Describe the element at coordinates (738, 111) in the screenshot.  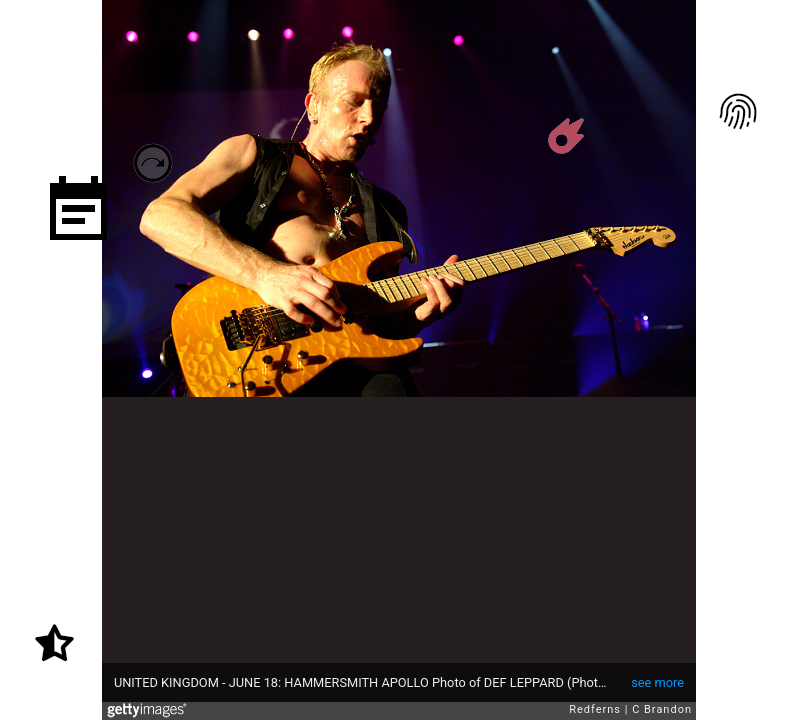
I see `authenticate with biometric fingerprint` at that location.